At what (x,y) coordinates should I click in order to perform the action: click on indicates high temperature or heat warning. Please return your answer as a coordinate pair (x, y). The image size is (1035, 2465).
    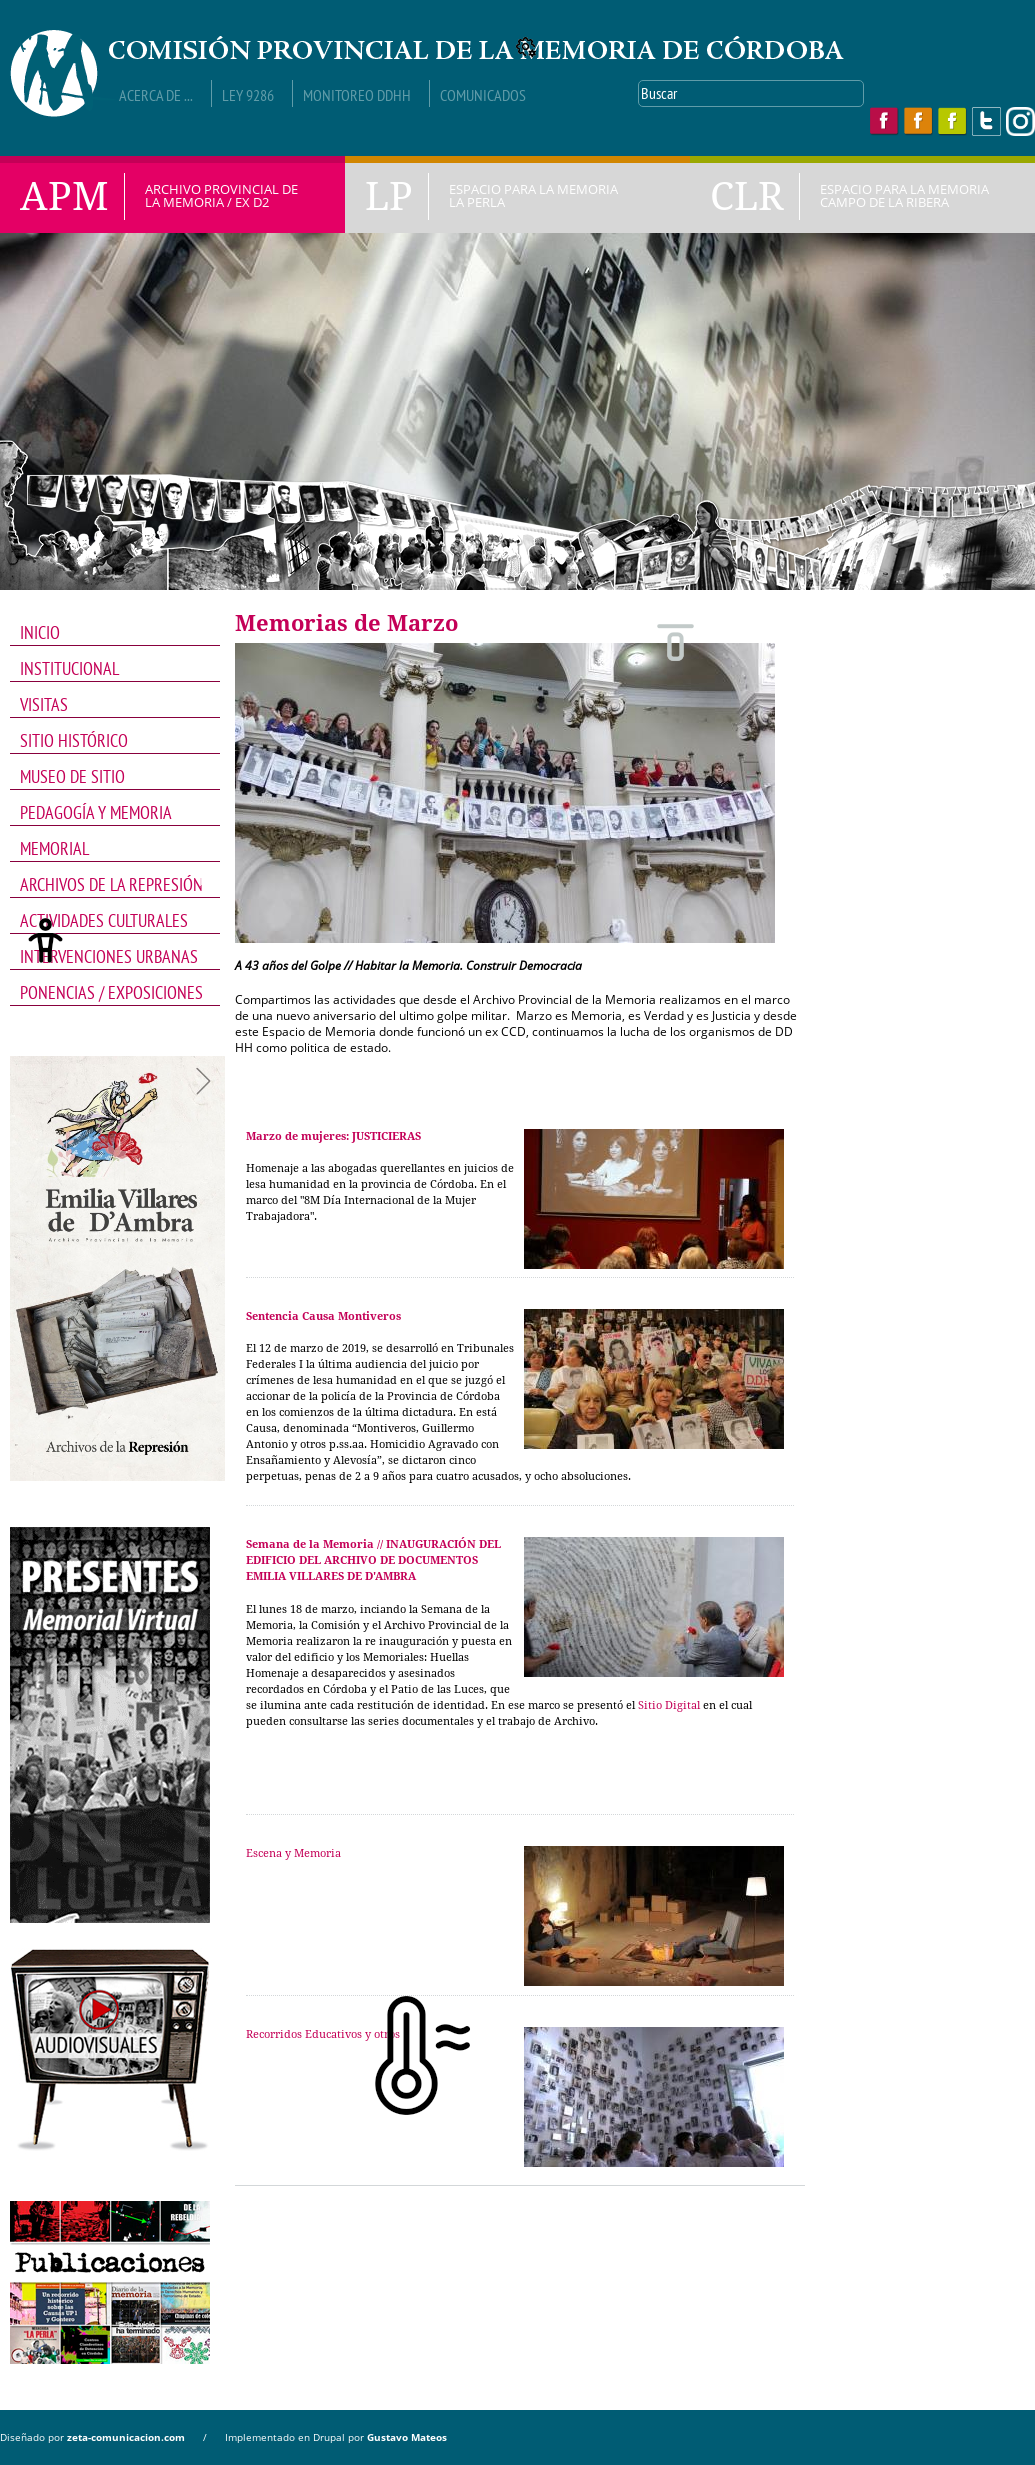
    Looking at the image, I should click on (410, 2055).